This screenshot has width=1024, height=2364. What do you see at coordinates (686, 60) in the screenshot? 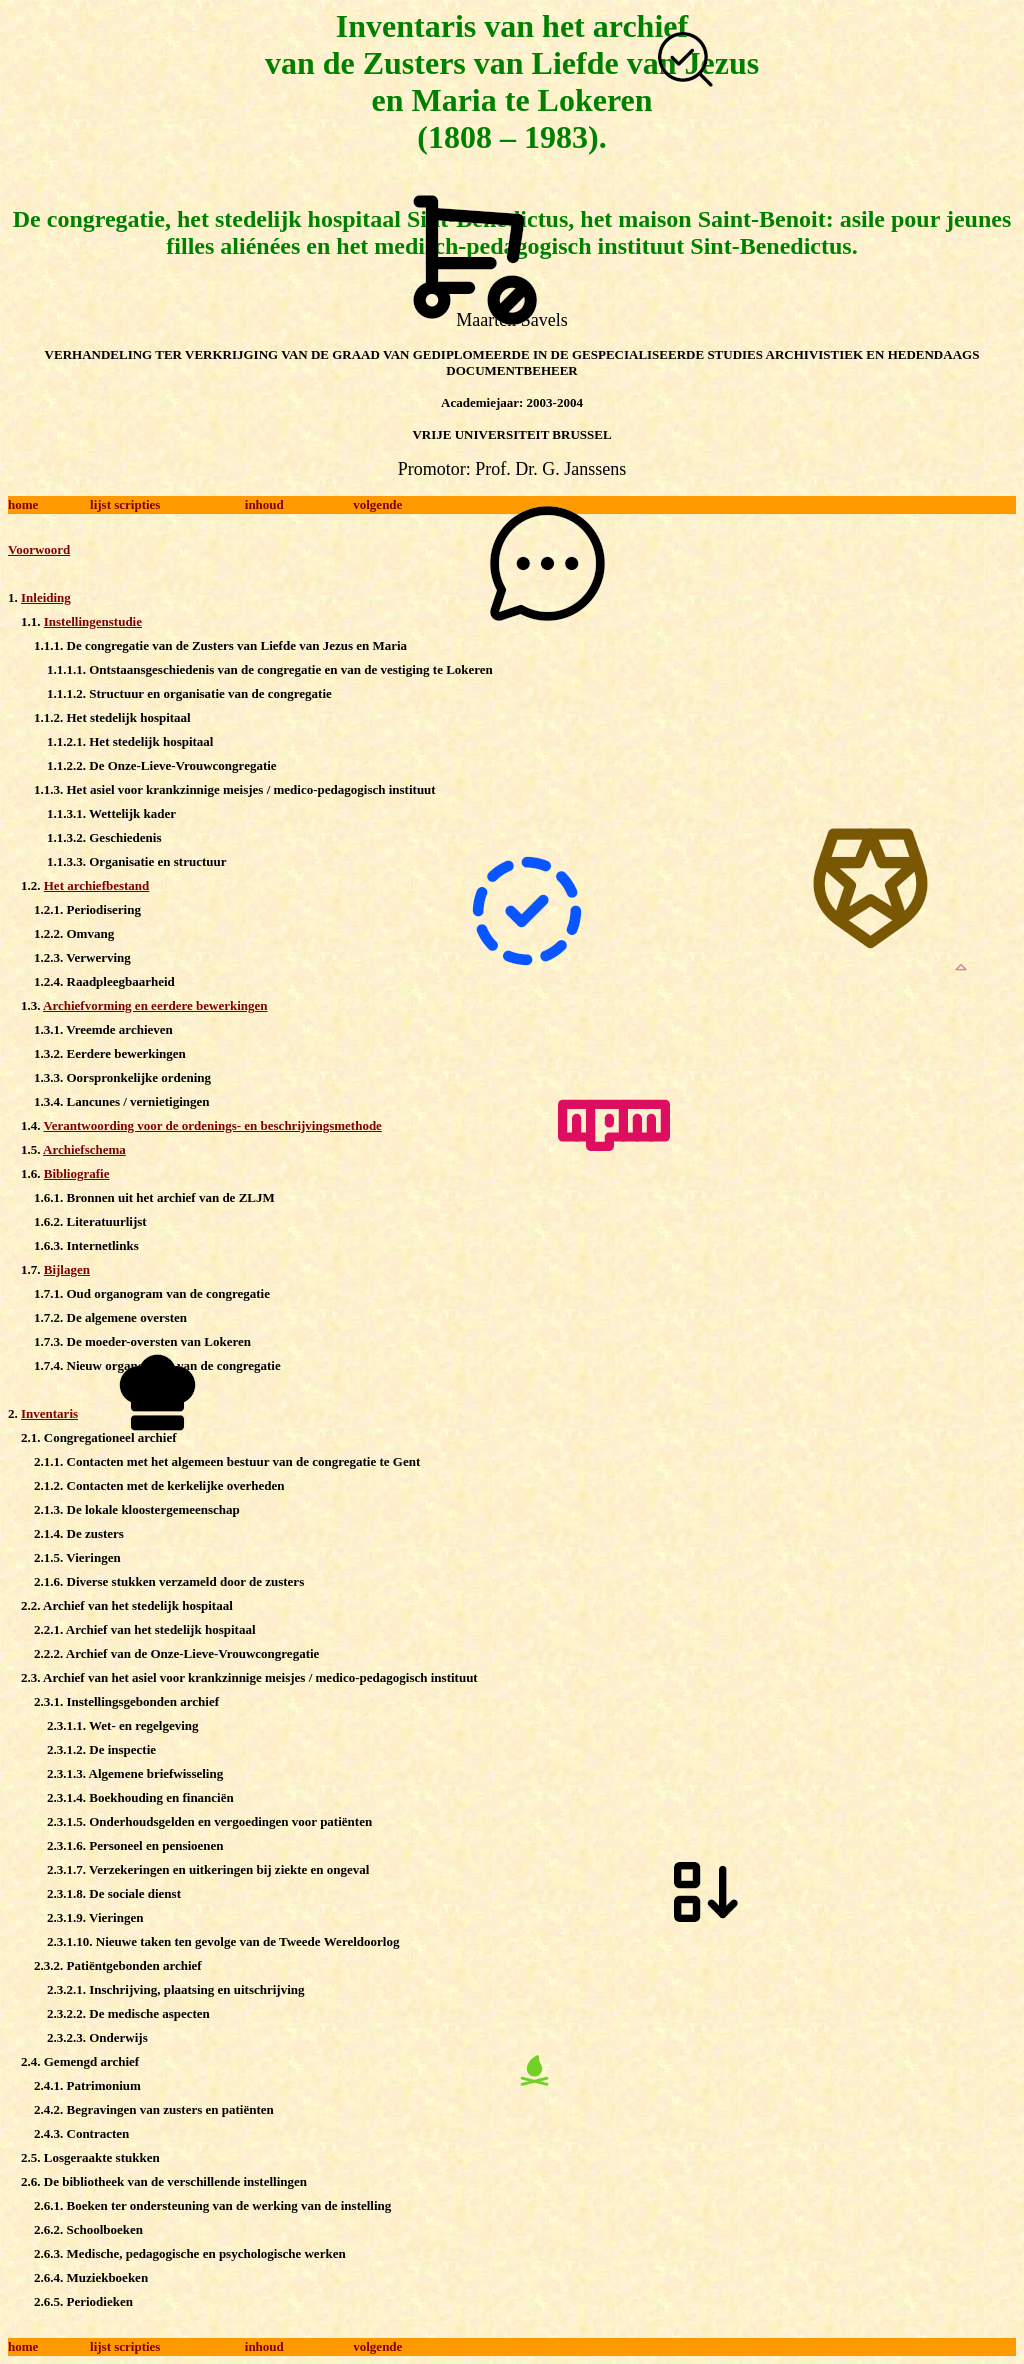
I see `code scan completed successfully` at bounding box center [686, 60].